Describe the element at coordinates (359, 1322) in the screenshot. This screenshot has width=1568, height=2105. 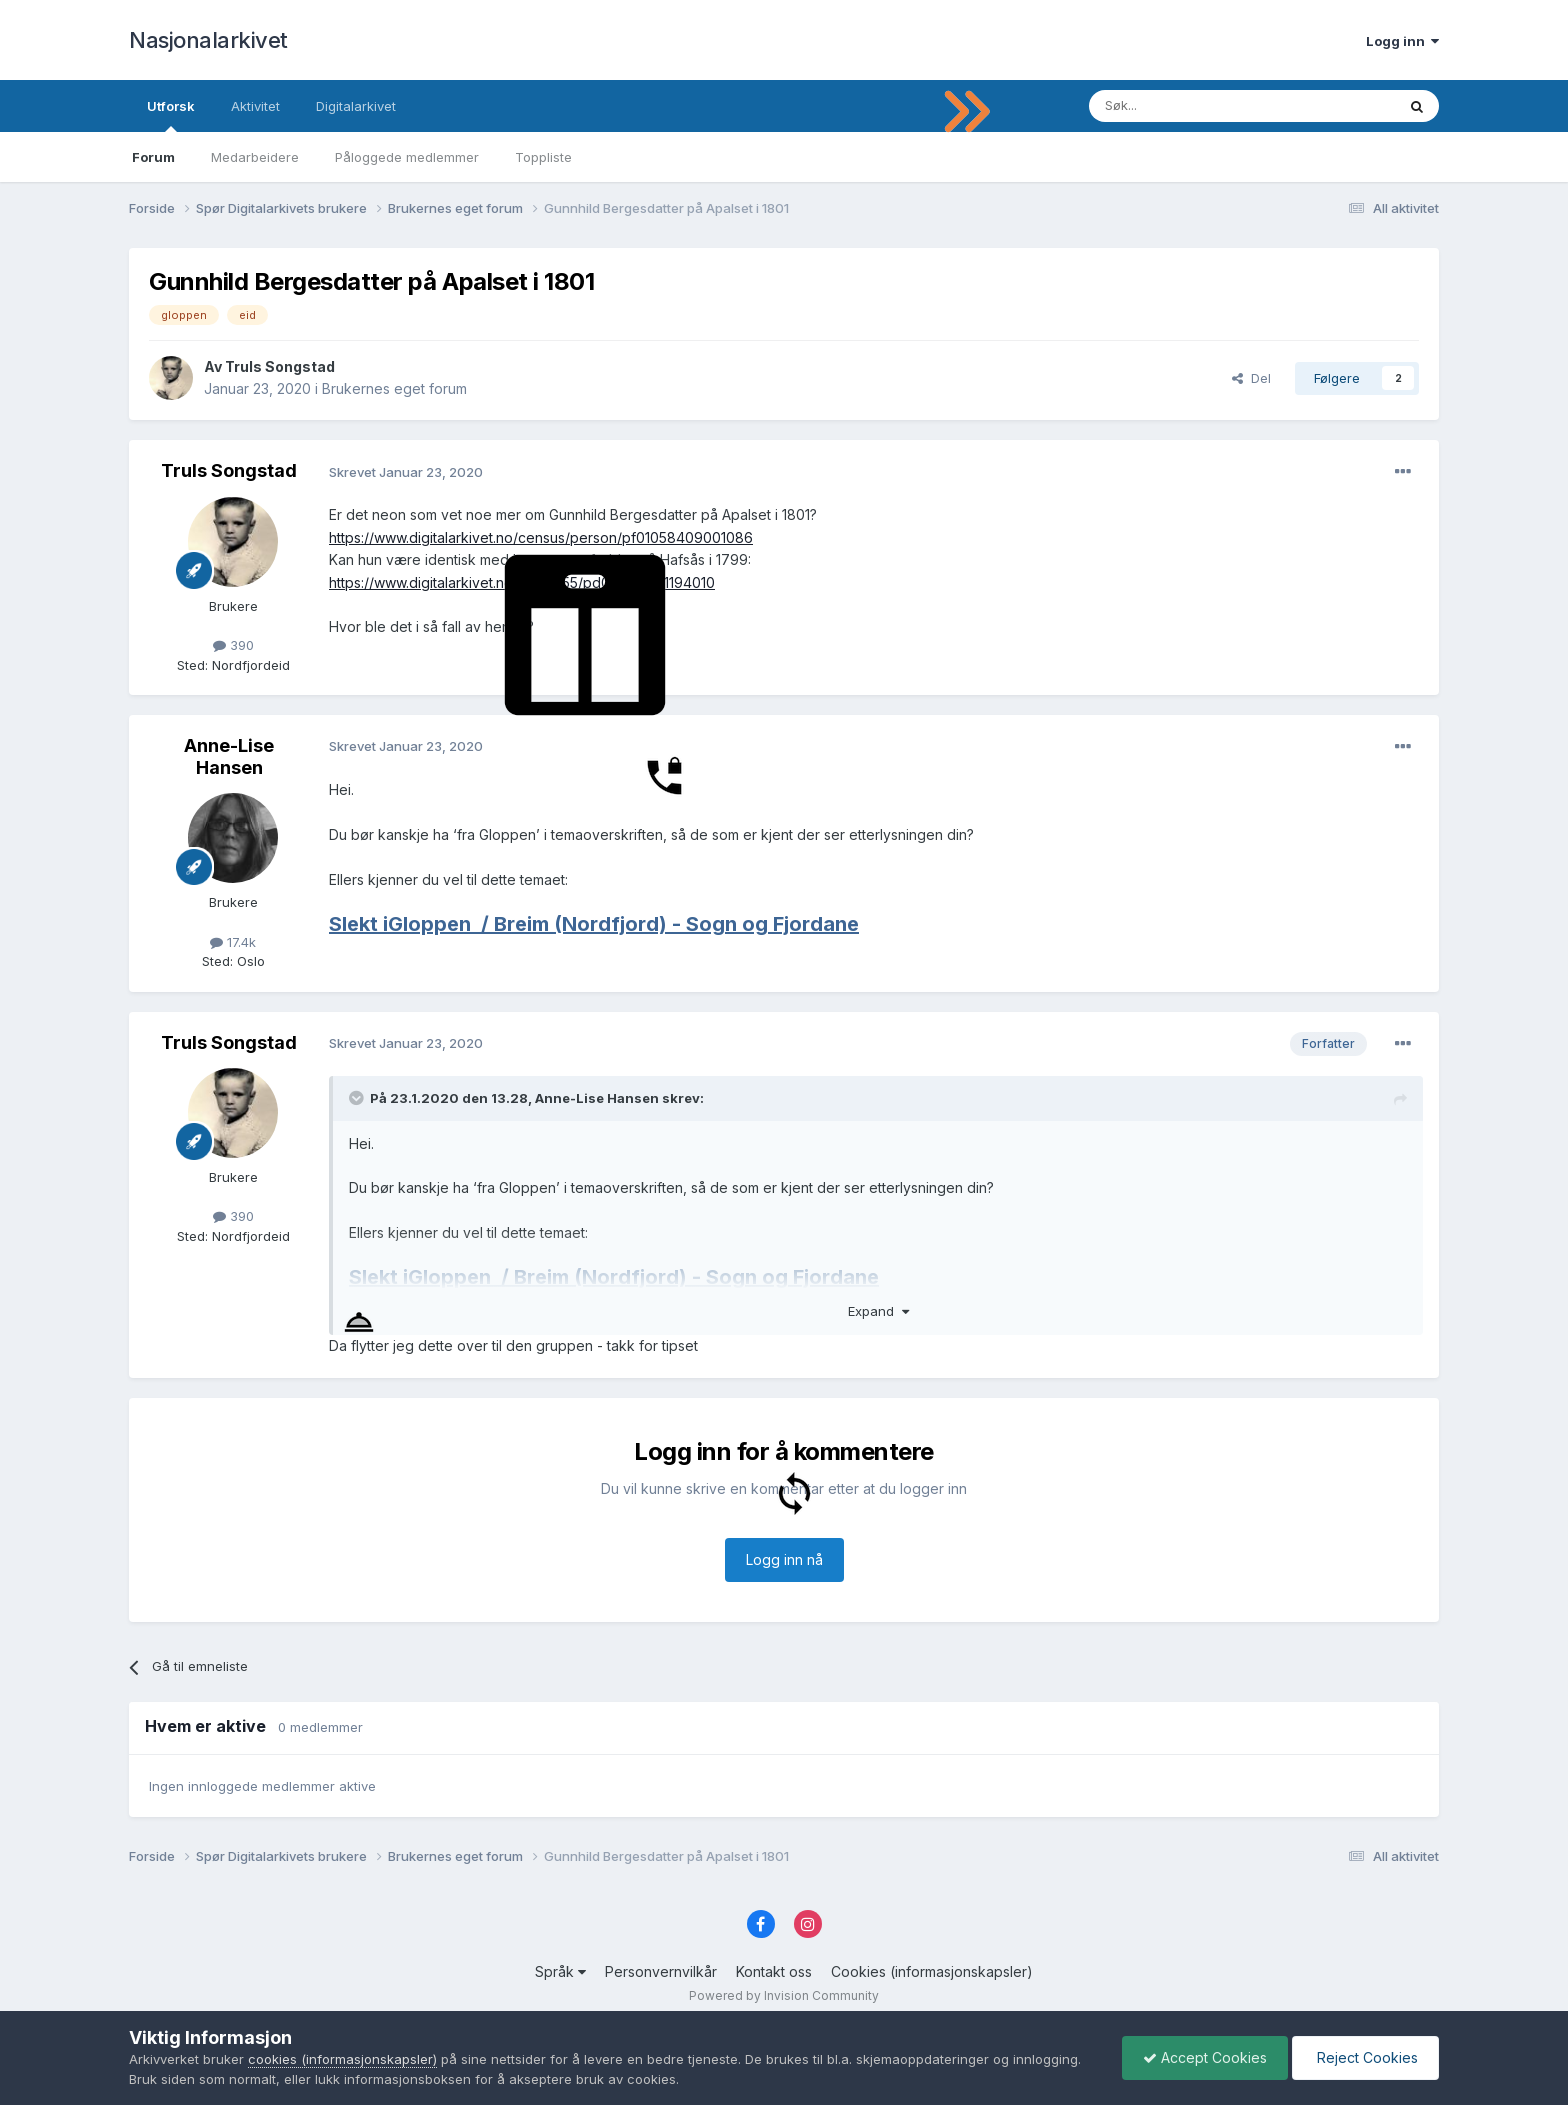
I see `request room service or hotel amenities` at that location.